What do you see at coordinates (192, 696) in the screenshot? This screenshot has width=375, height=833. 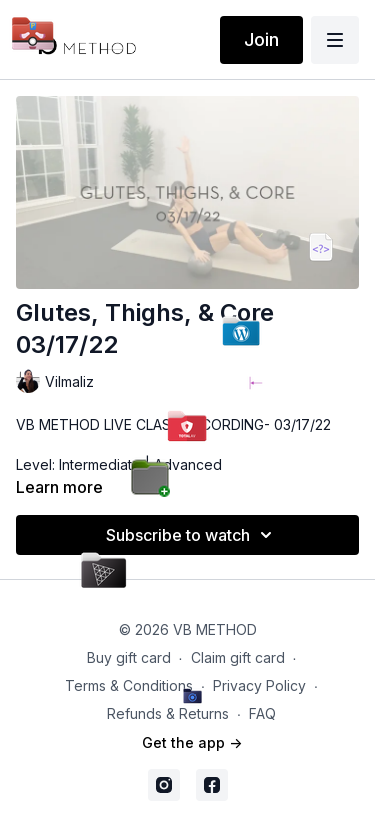 I see `open ionic framework project folder` at bounding box center [192, 696].